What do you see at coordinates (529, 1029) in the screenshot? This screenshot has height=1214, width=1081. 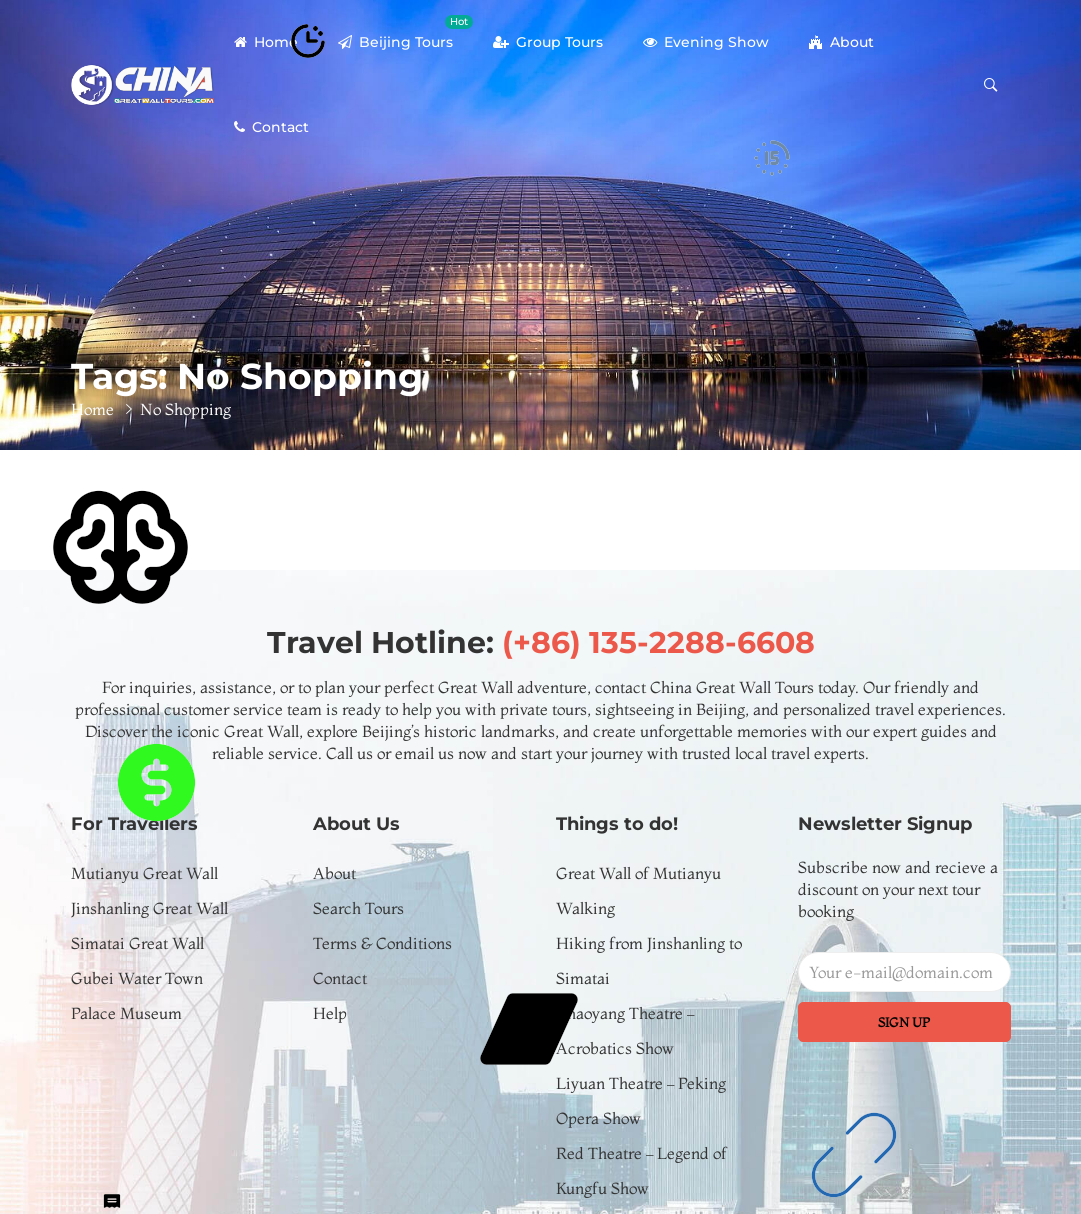 I see `insert a parallelogram shape` at bounding box center [529, 1029].